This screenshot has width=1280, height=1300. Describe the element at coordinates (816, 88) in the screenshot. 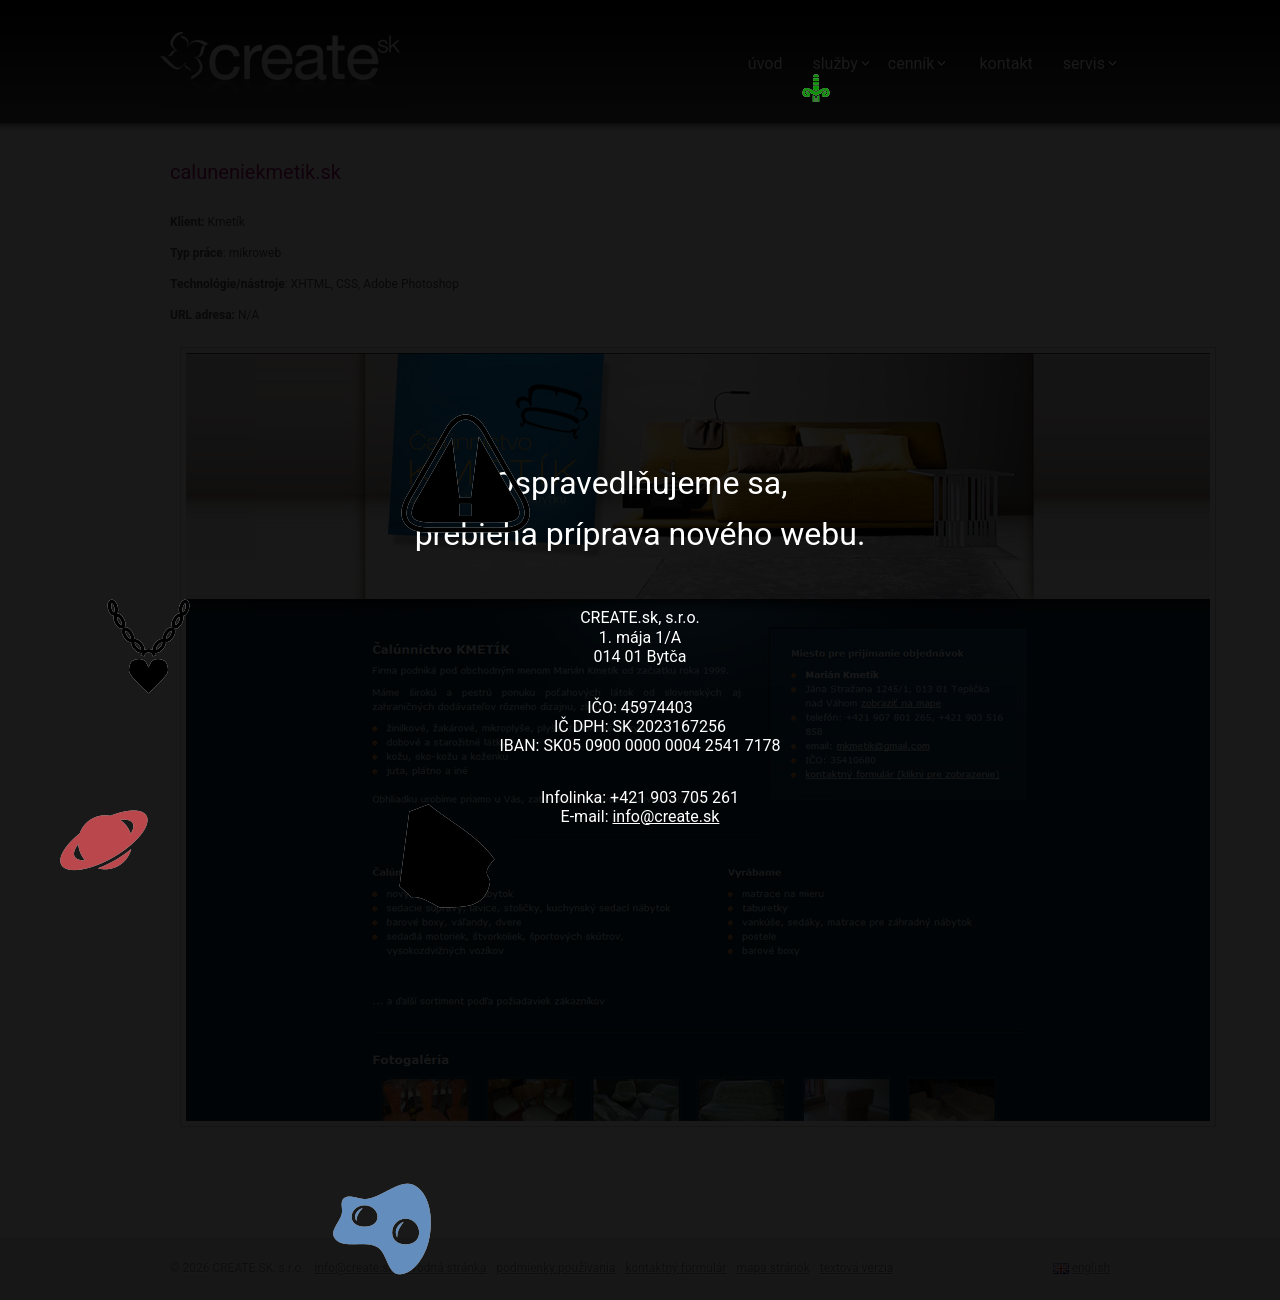

I see `select a sword or melee weapon` at that location.